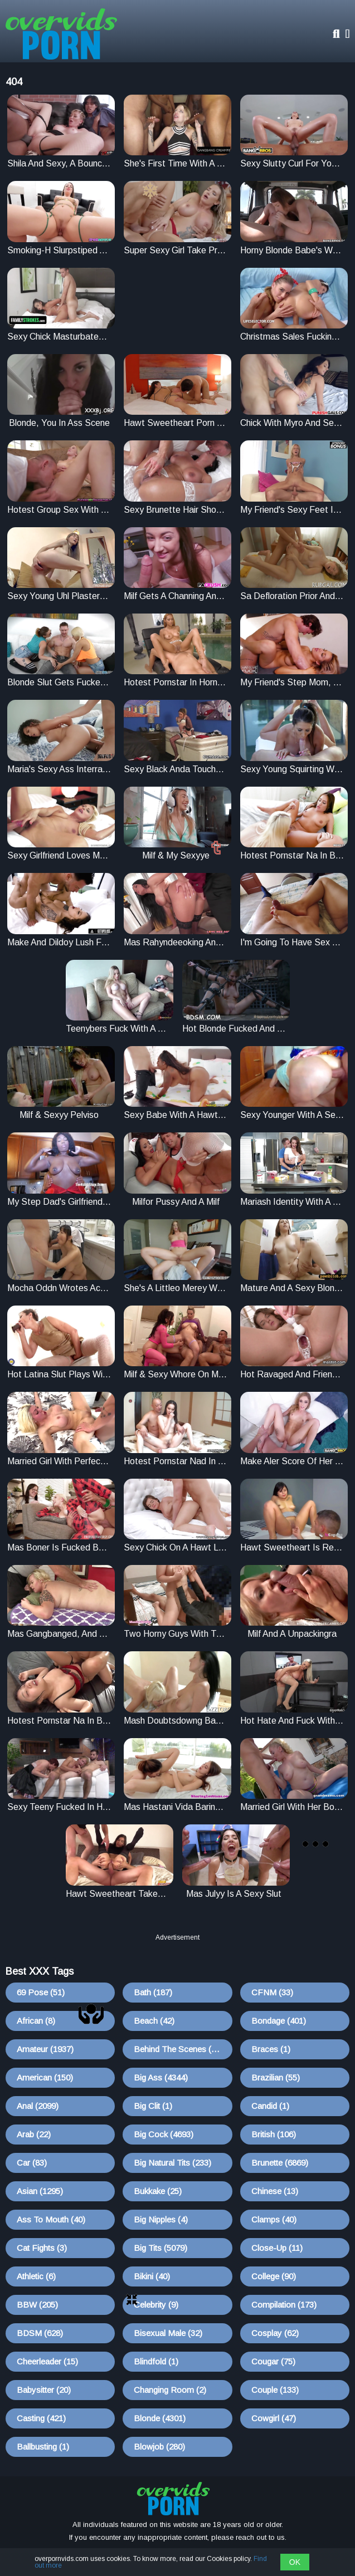  What do you see at coordinates (216, 847) in the screenshot?
I see `open tumblr app` at bounding box center [216, 847].